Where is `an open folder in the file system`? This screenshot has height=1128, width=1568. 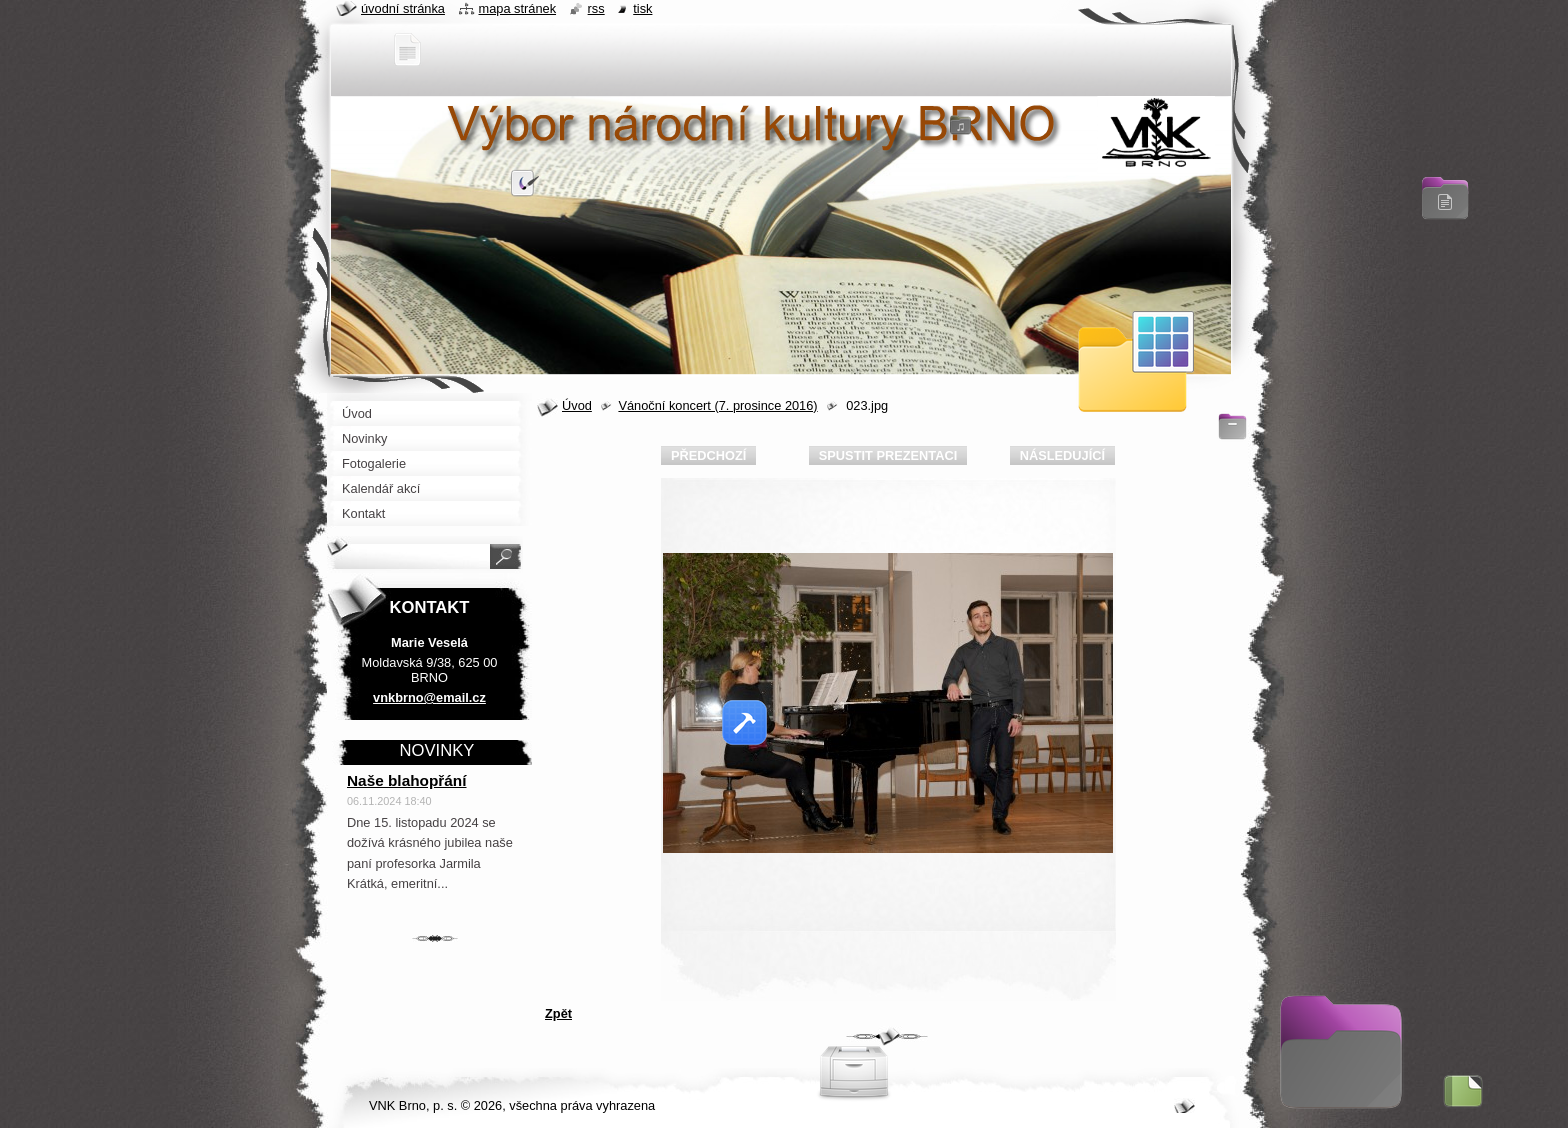 an open folder in the file system is located at coordinates (1341, 1052).